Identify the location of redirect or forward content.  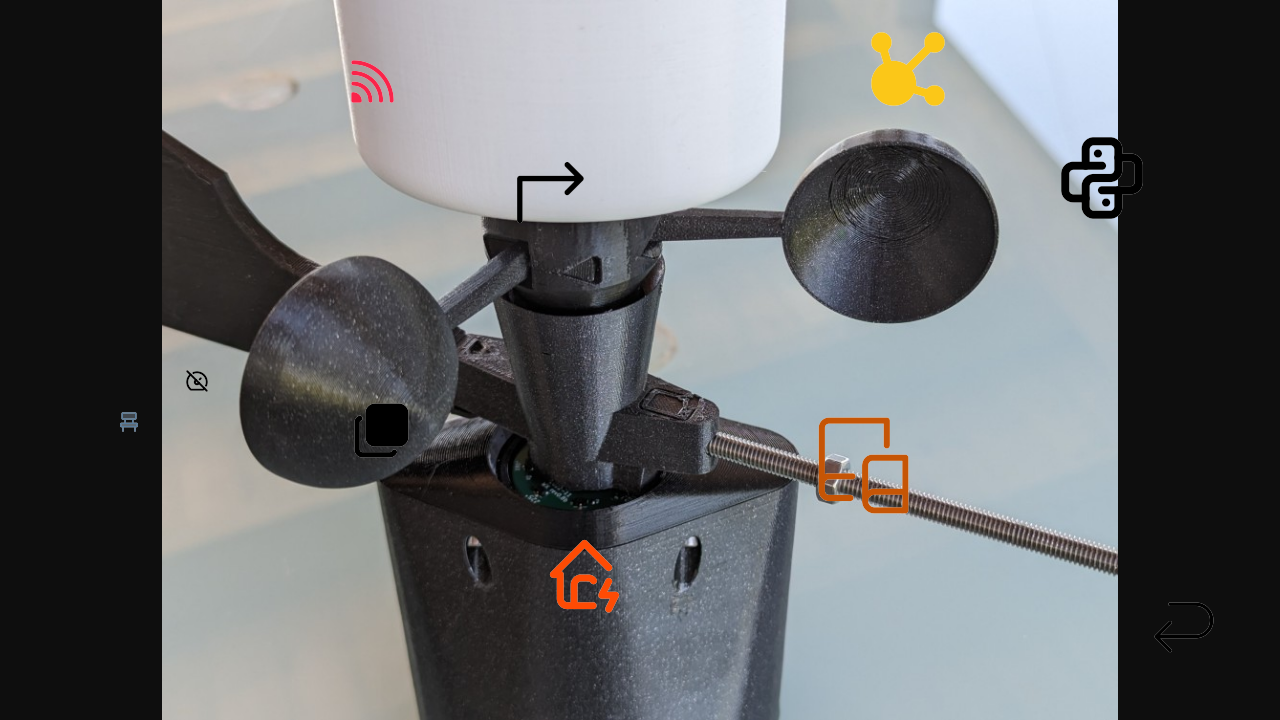
(550, 192).